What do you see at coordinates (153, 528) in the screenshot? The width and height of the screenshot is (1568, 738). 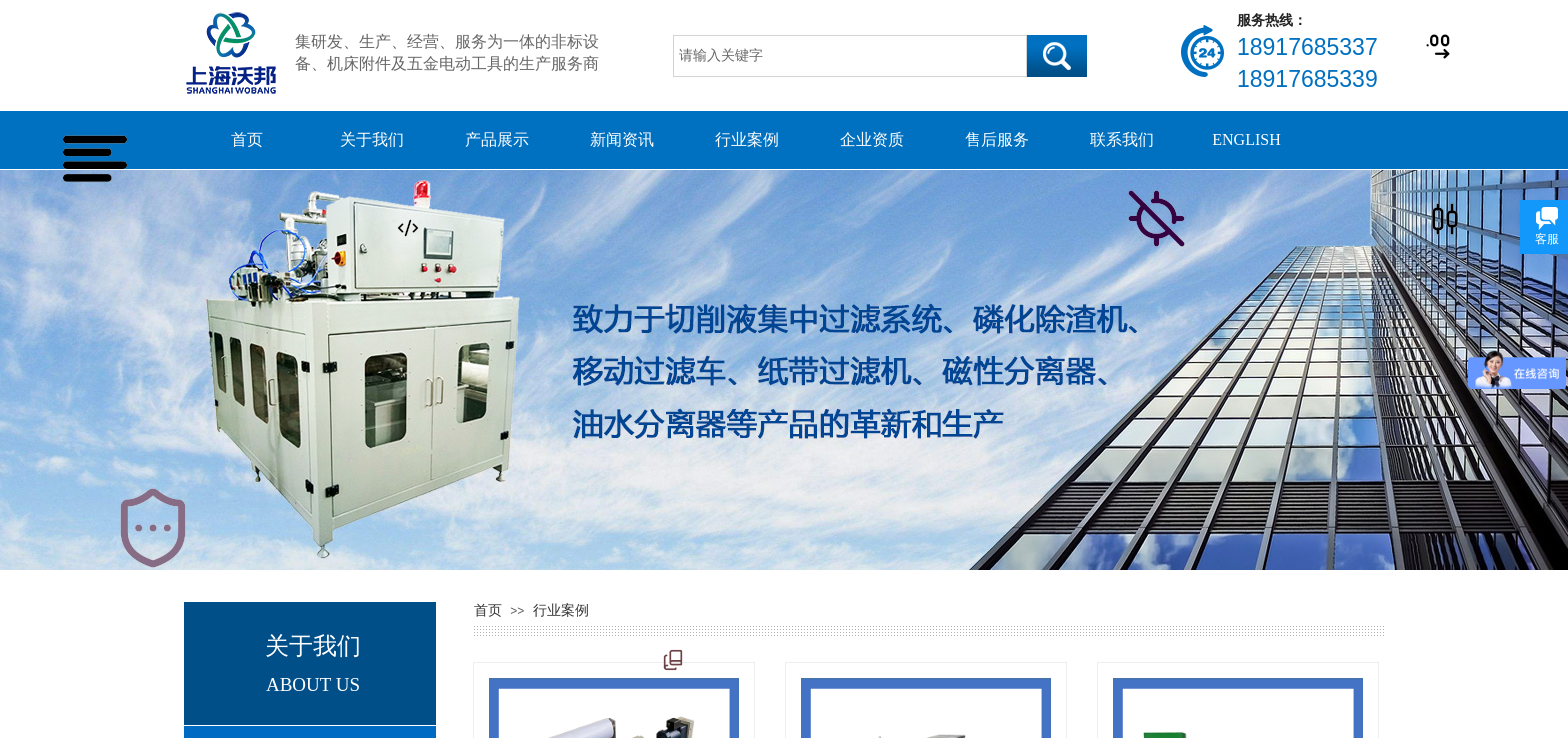 I see `security settings in progress` at bounding box center [153, 528].